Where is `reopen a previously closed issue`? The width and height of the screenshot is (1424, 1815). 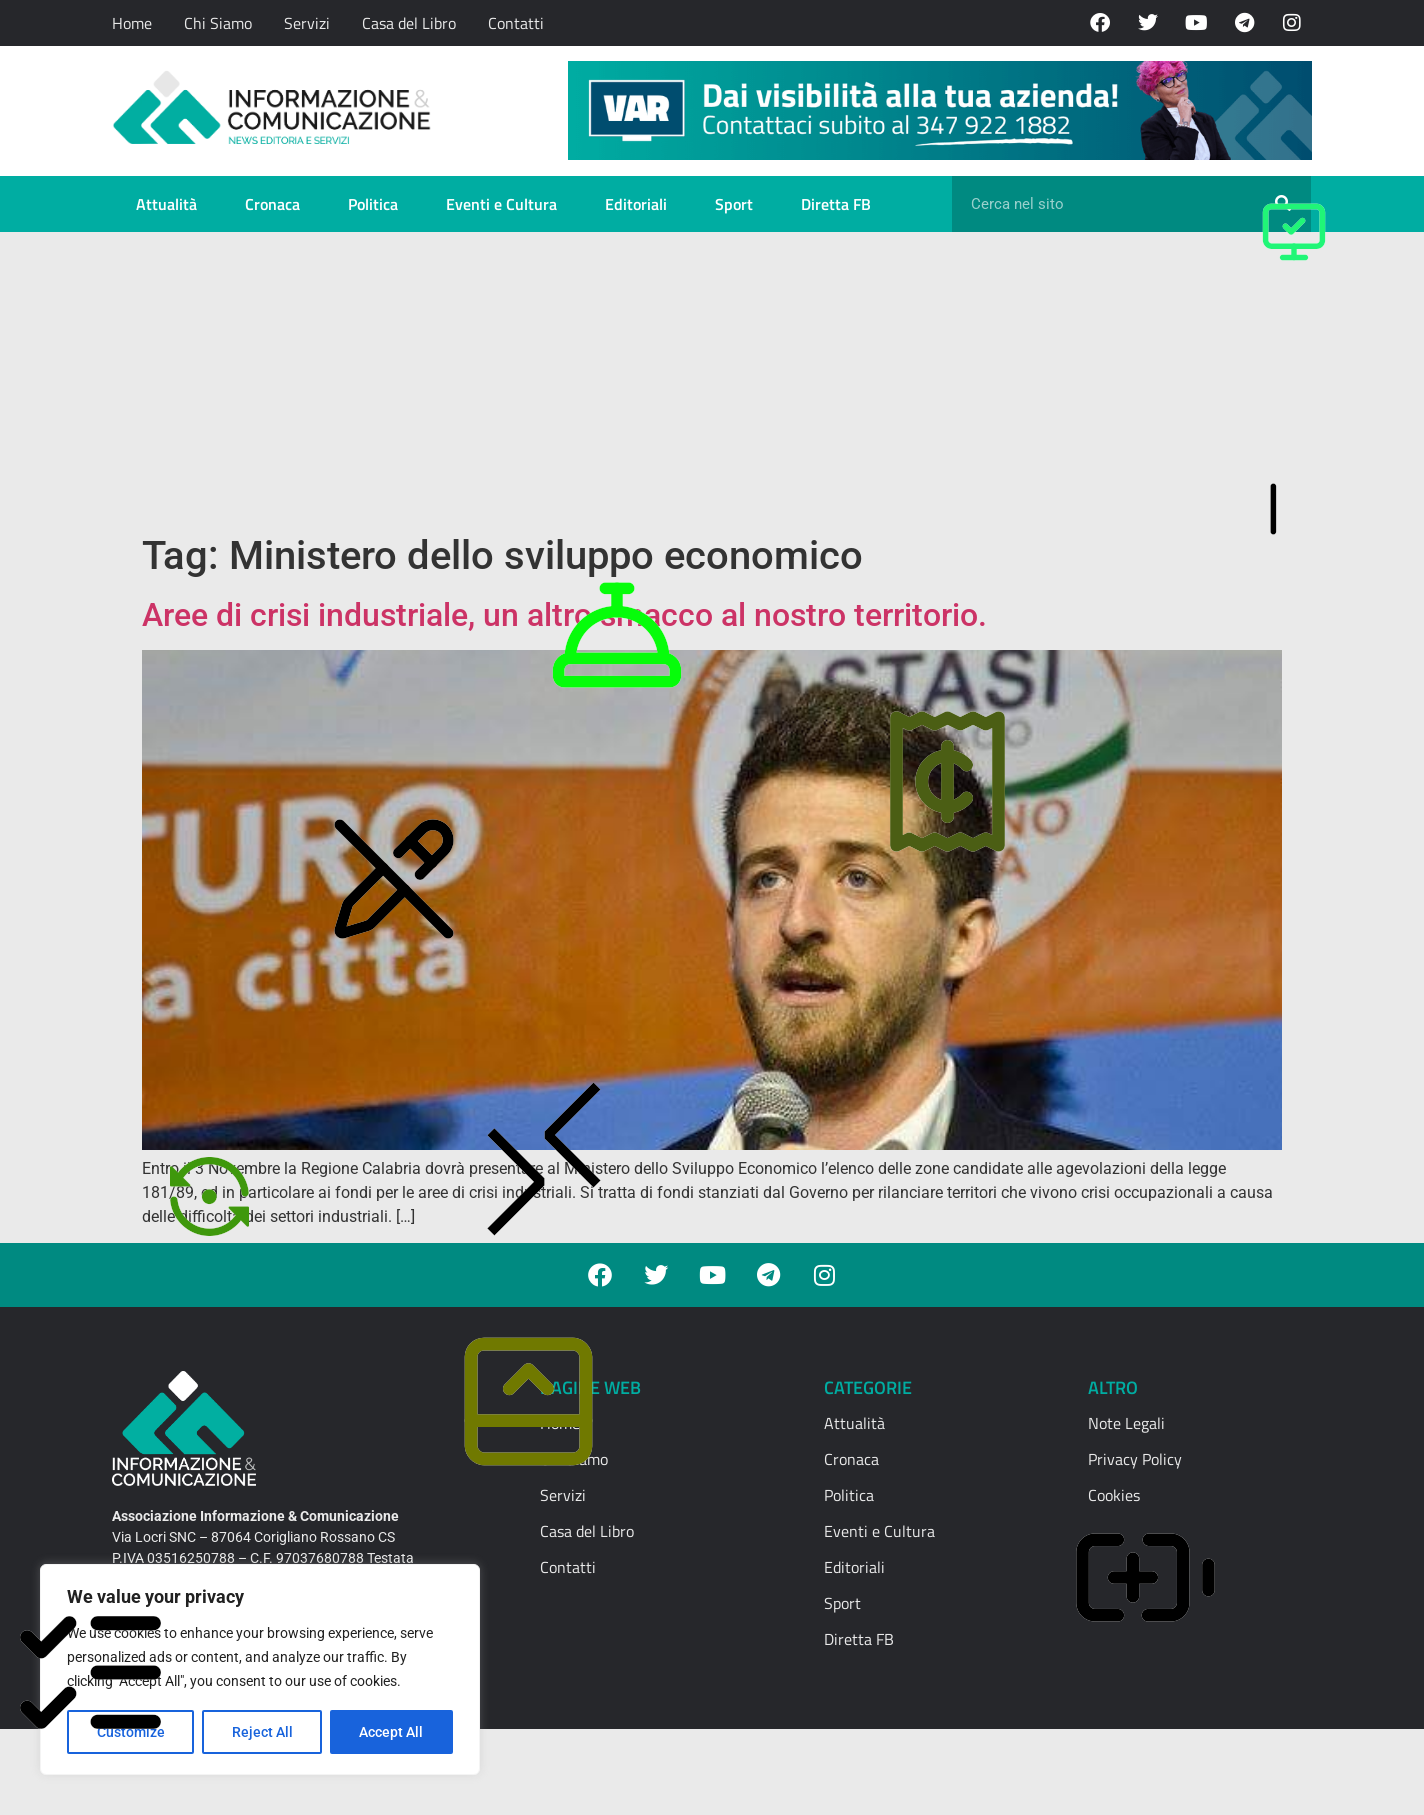
reopen a previously closed issue is located at coordinates (209, 1196).